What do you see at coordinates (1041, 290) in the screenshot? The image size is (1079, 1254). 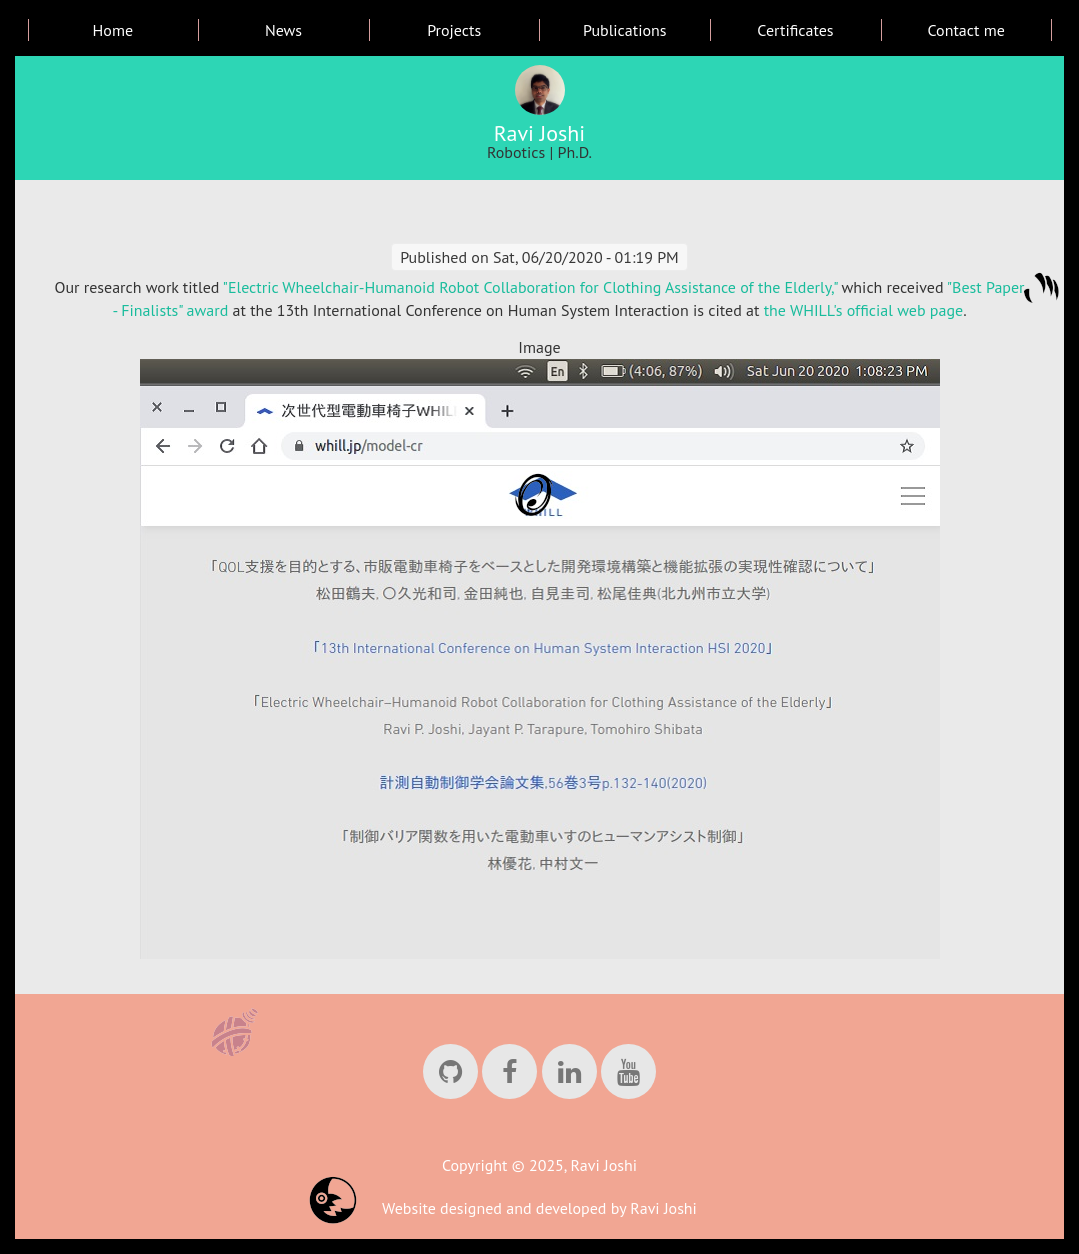 I see `activate grab or snatch ability` at bounding box center [1041, 290].